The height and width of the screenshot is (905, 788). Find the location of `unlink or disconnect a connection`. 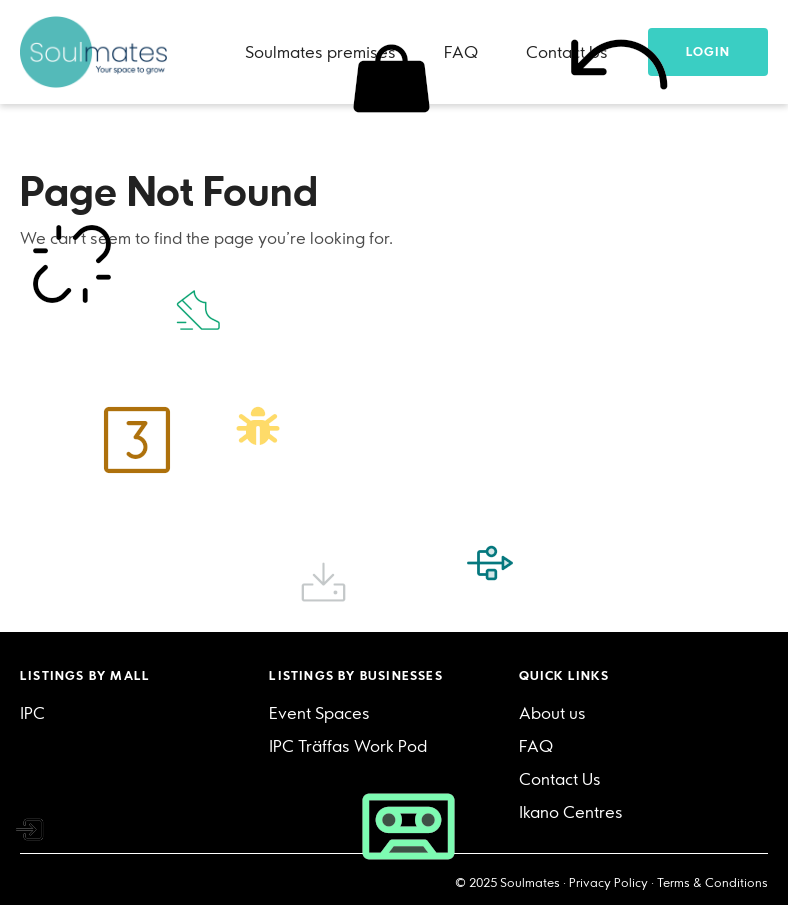

unlink or disconnect a connection is located at coordinates (72, 264).